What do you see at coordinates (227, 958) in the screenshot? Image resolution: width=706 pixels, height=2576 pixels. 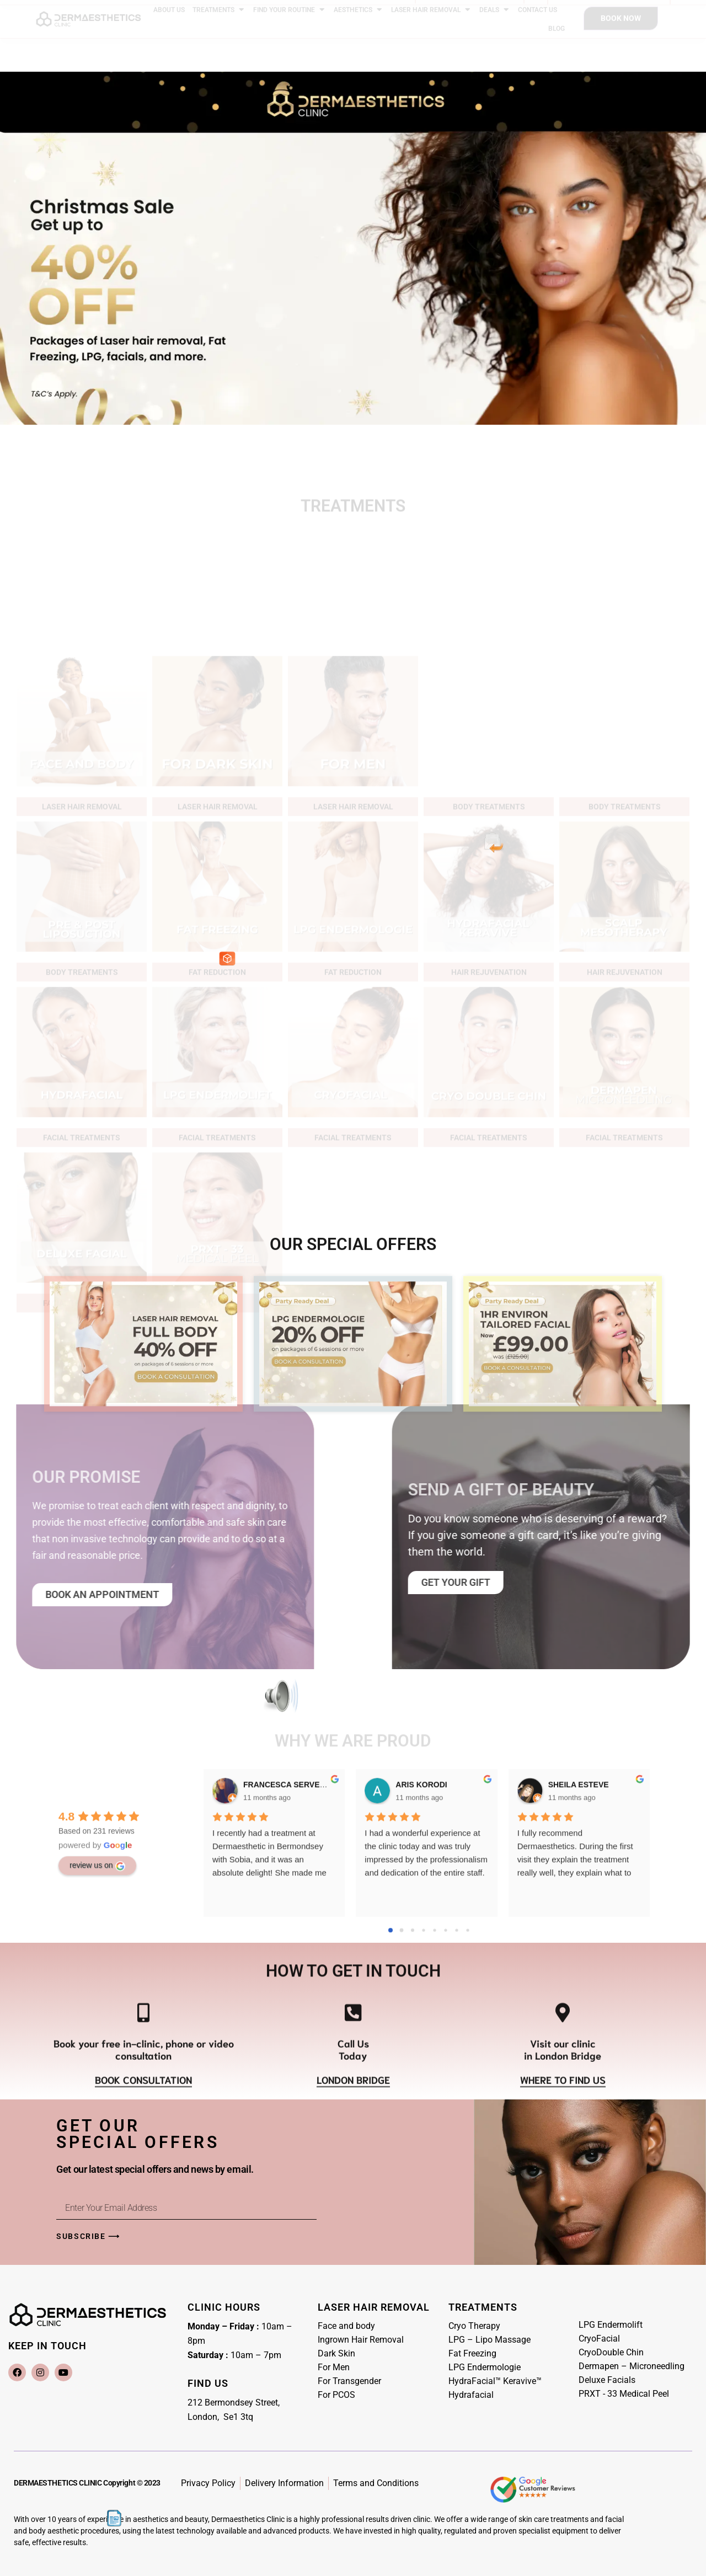 I see `open a 3D model file` at bounding box center [227, 958].